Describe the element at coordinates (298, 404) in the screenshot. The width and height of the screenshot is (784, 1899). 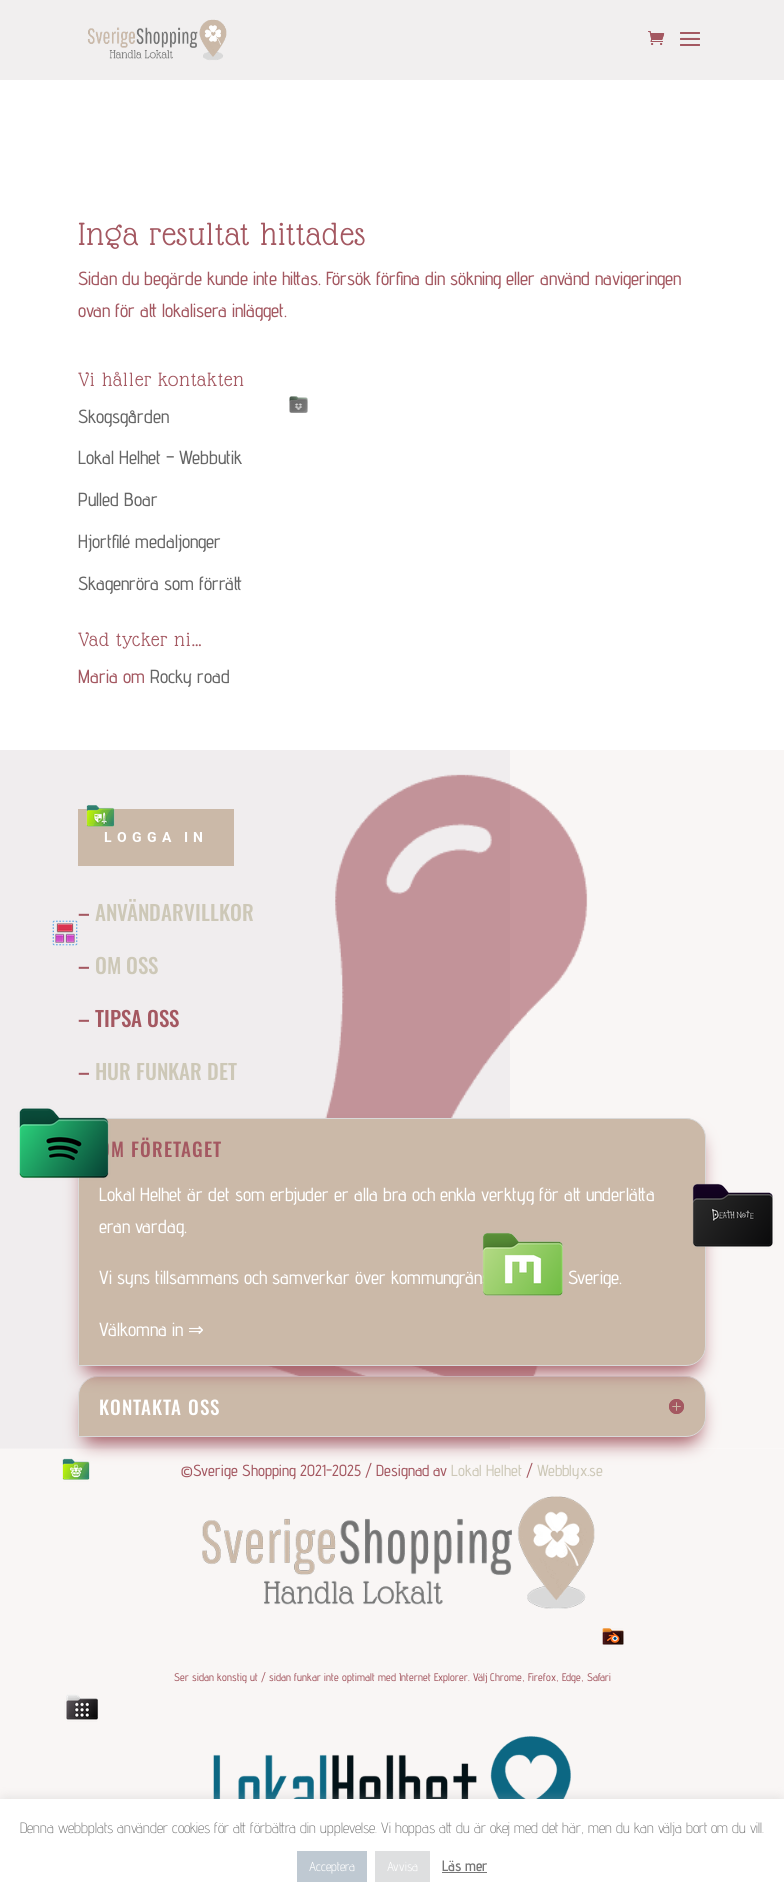
I see `open dropbox synced folder` at that location.